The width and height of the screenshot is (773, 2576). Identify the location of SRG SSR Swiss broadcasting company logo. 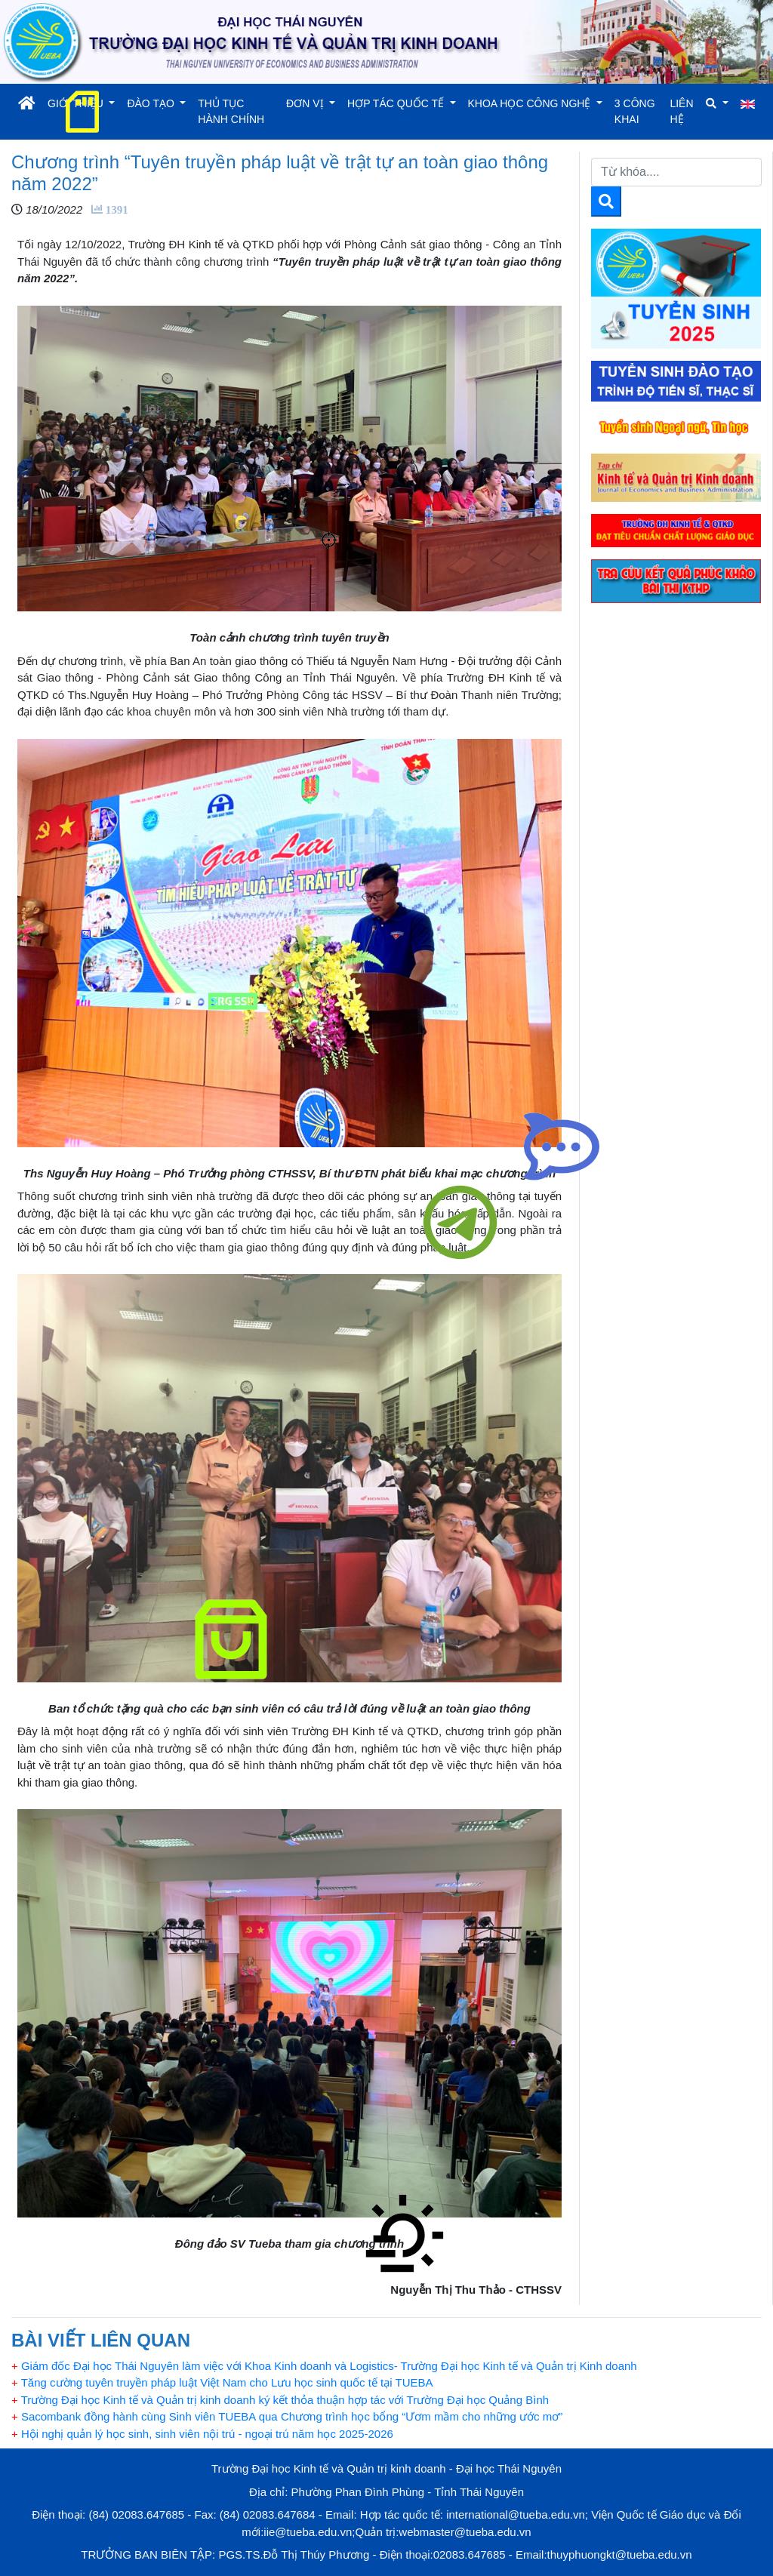
(233, 1001).